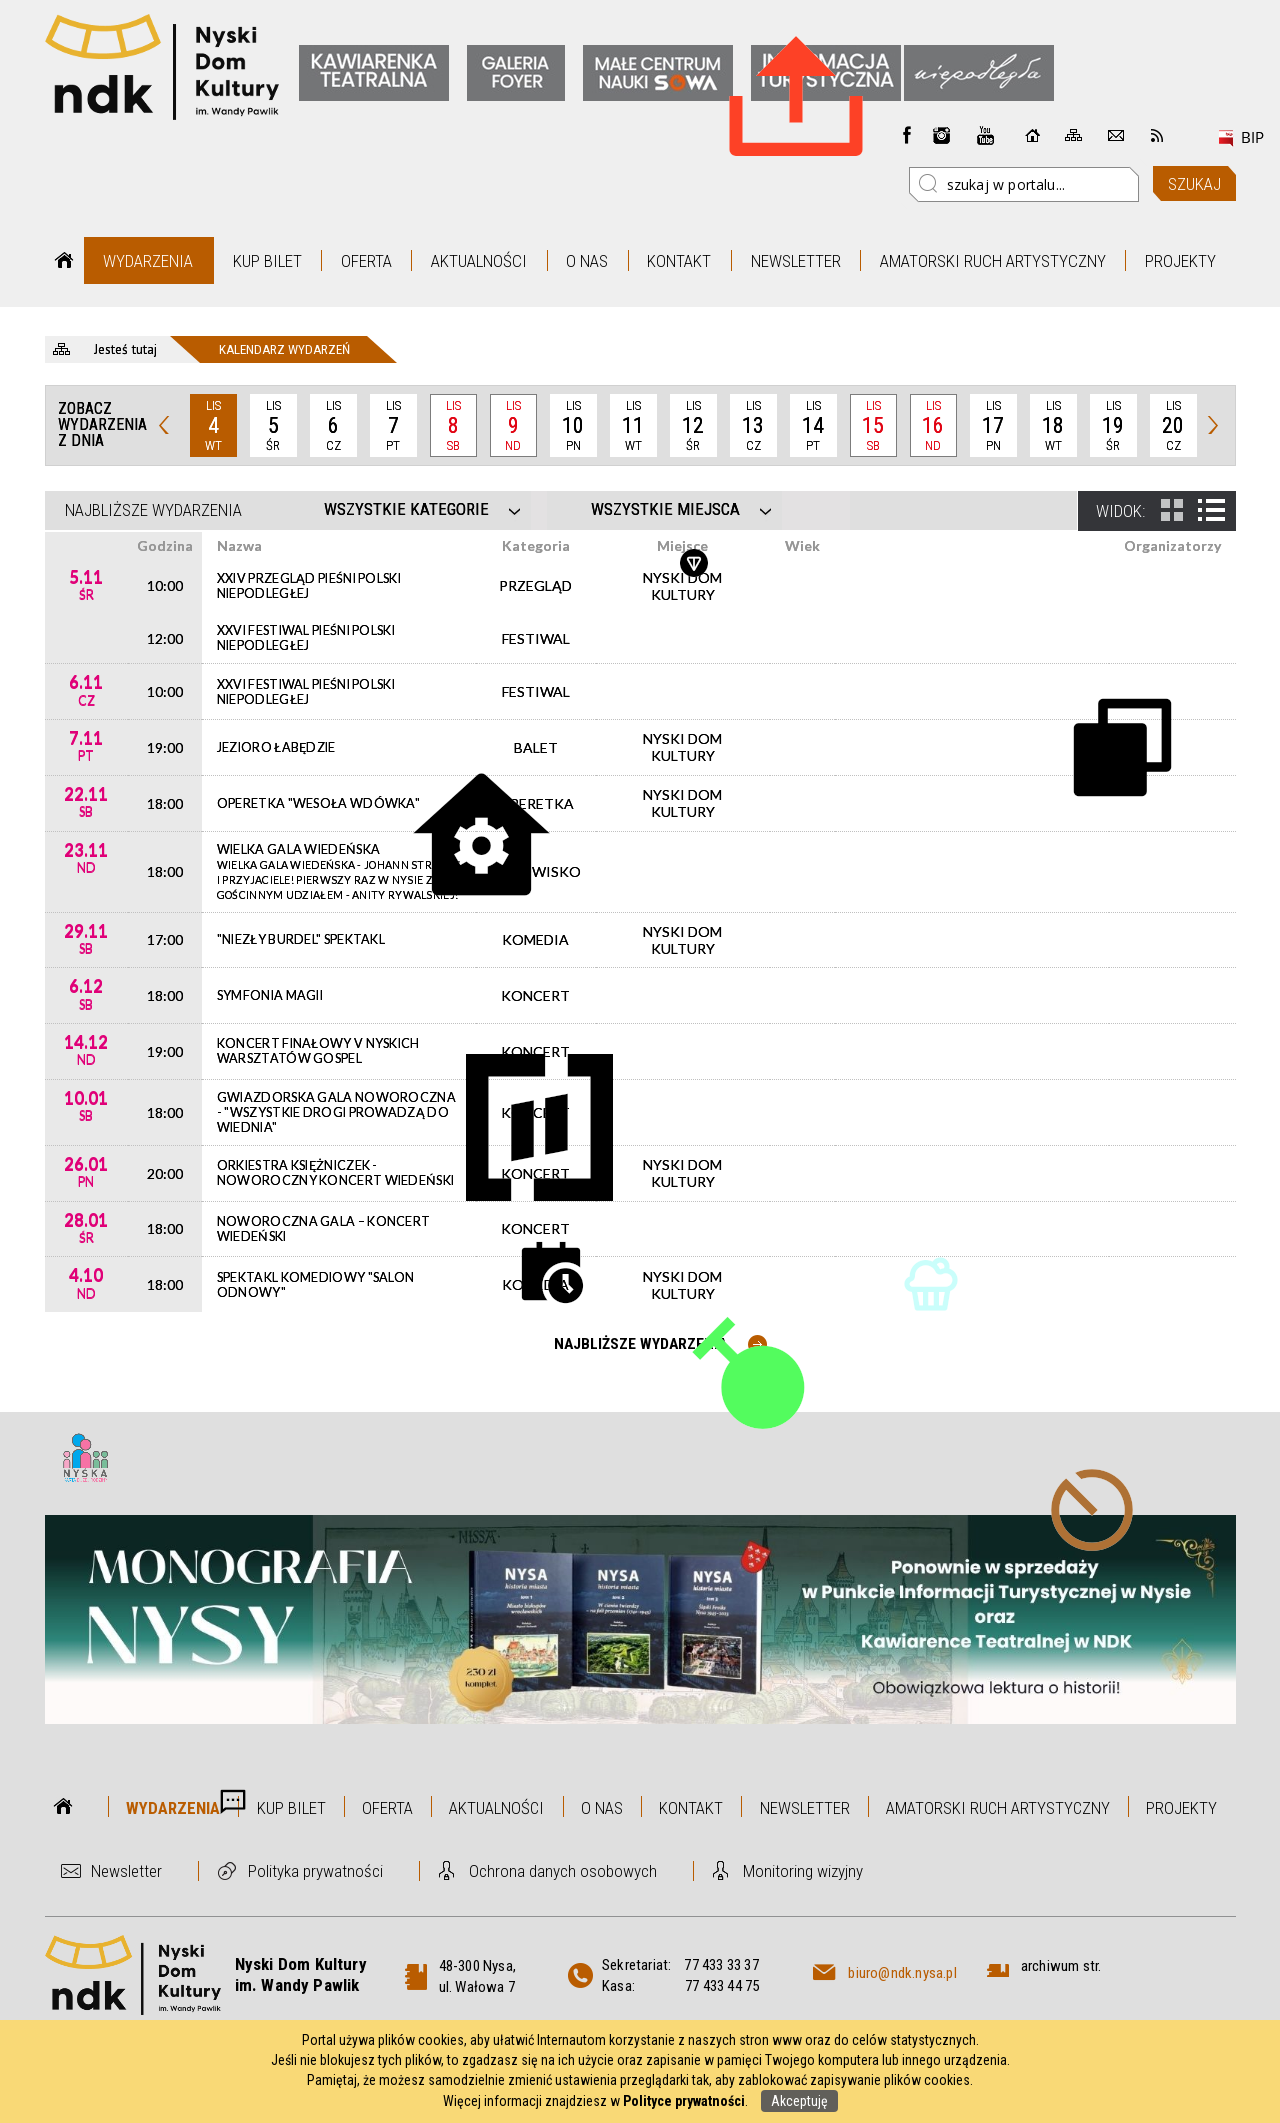 The width and height of the screenshot is (1280, 2123). Describe the element at coordinates (754, 1373) in the screenshot. I see `gender identity symbol for travesti` at that location.